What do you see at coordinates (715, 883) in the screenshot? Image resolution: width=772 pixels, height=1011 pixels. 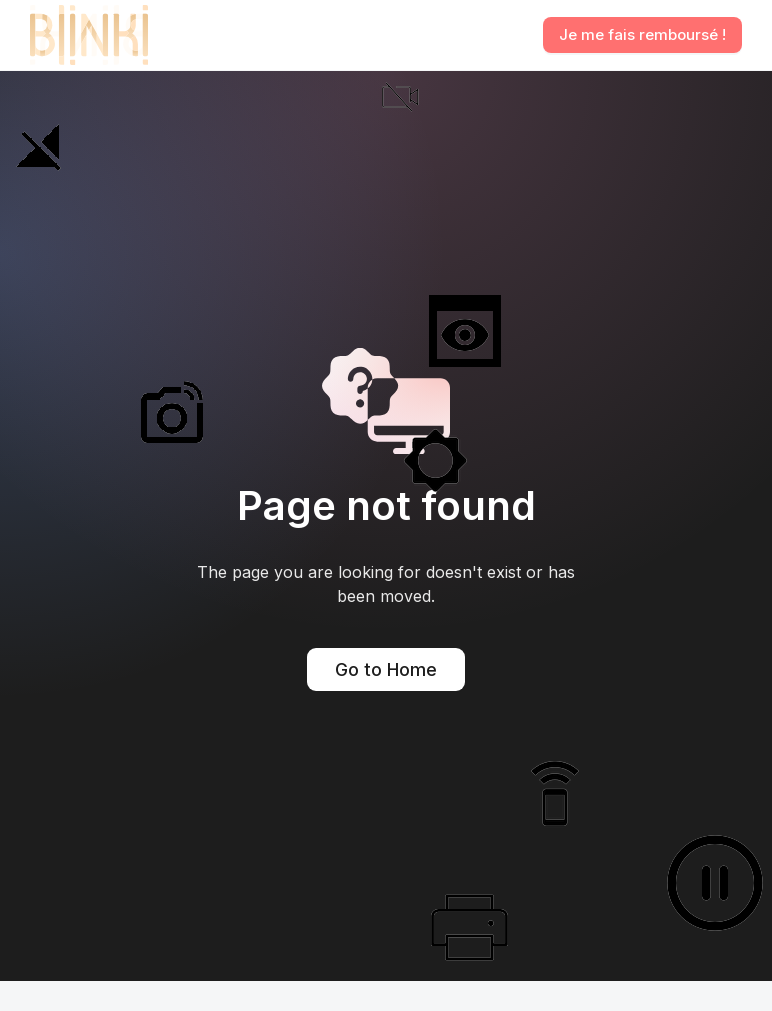 I see `pause media playback` at bounding box center [715, 883].